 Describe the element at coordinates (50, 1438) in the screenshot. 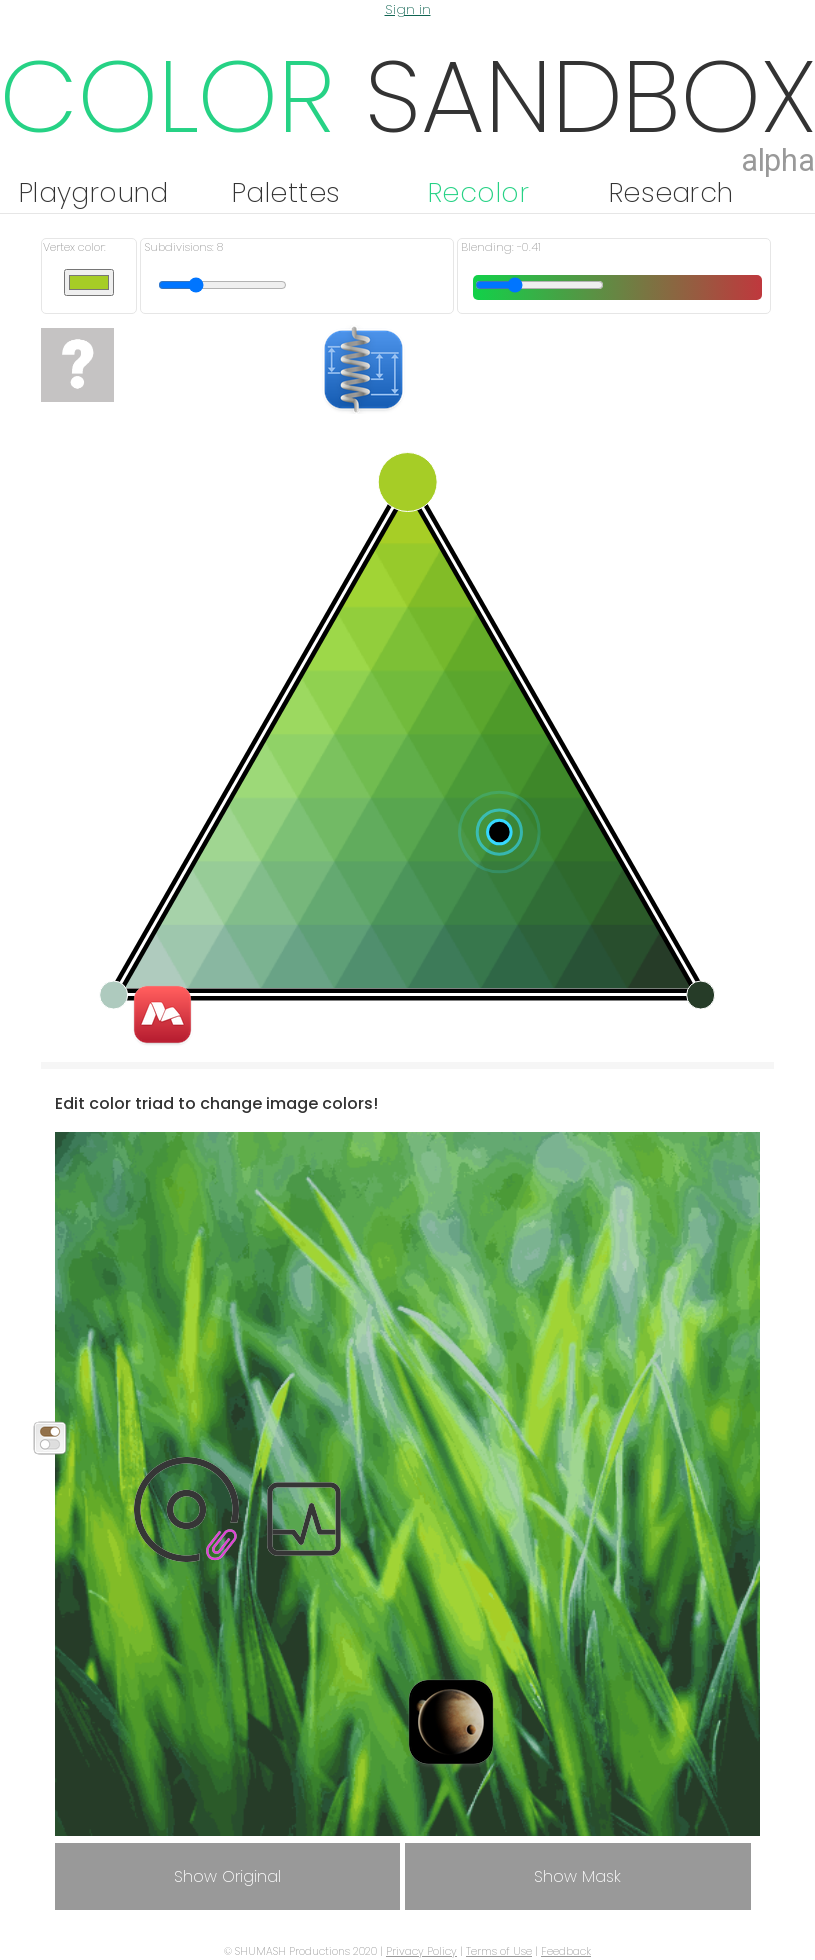

I see `open gnome tweaks settings` at that location.